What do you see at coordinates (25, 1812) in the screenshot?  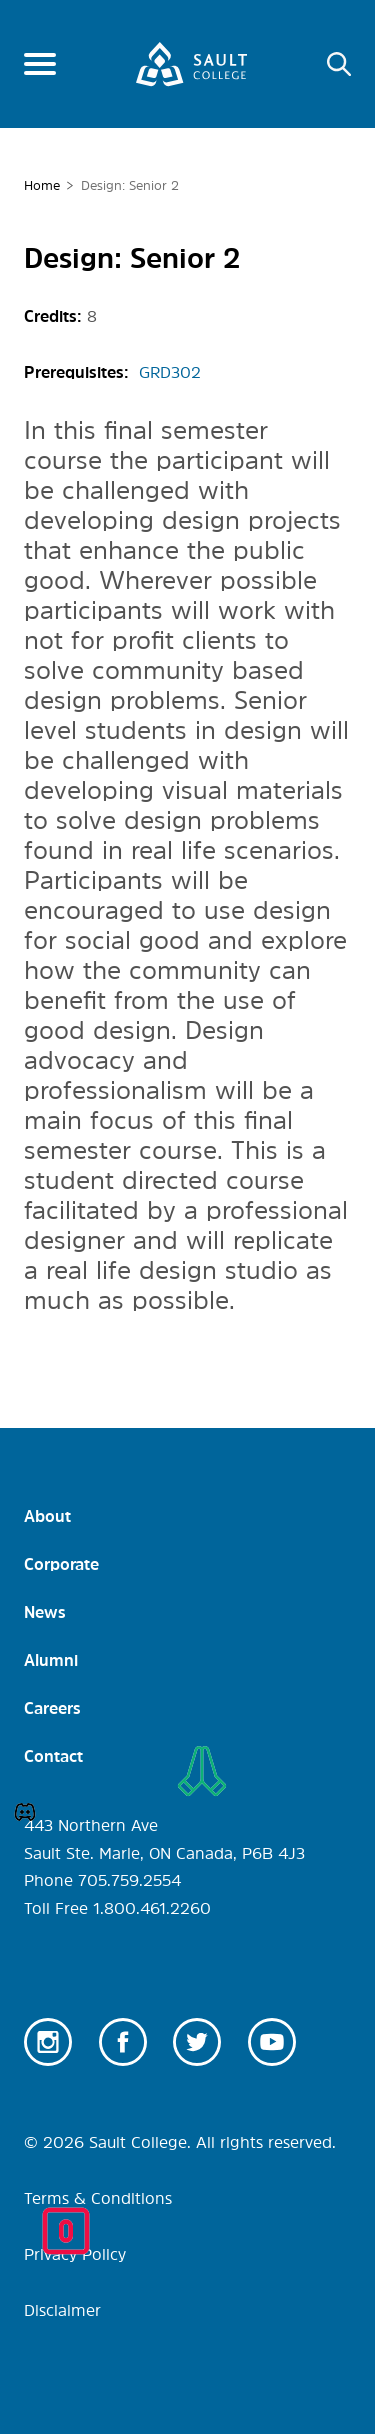 I see `open Discord` at bounding box center [25, 1812].